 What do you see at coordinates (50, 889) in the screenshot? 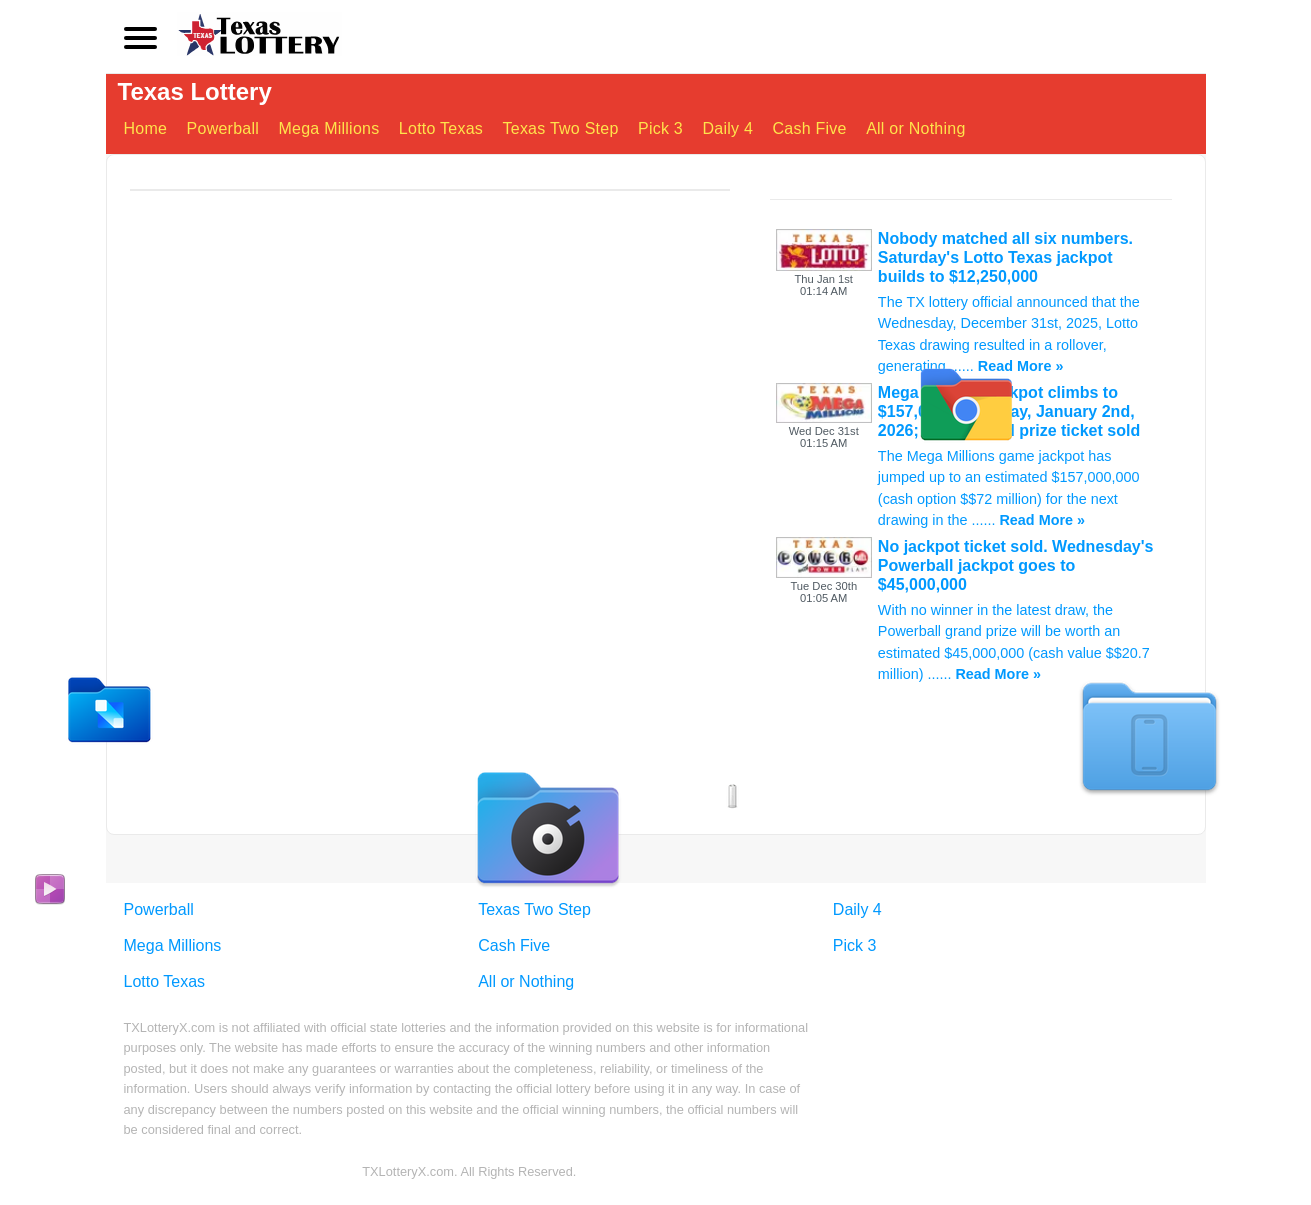
I see `access media codec settings` at bounding box center [50, 889].